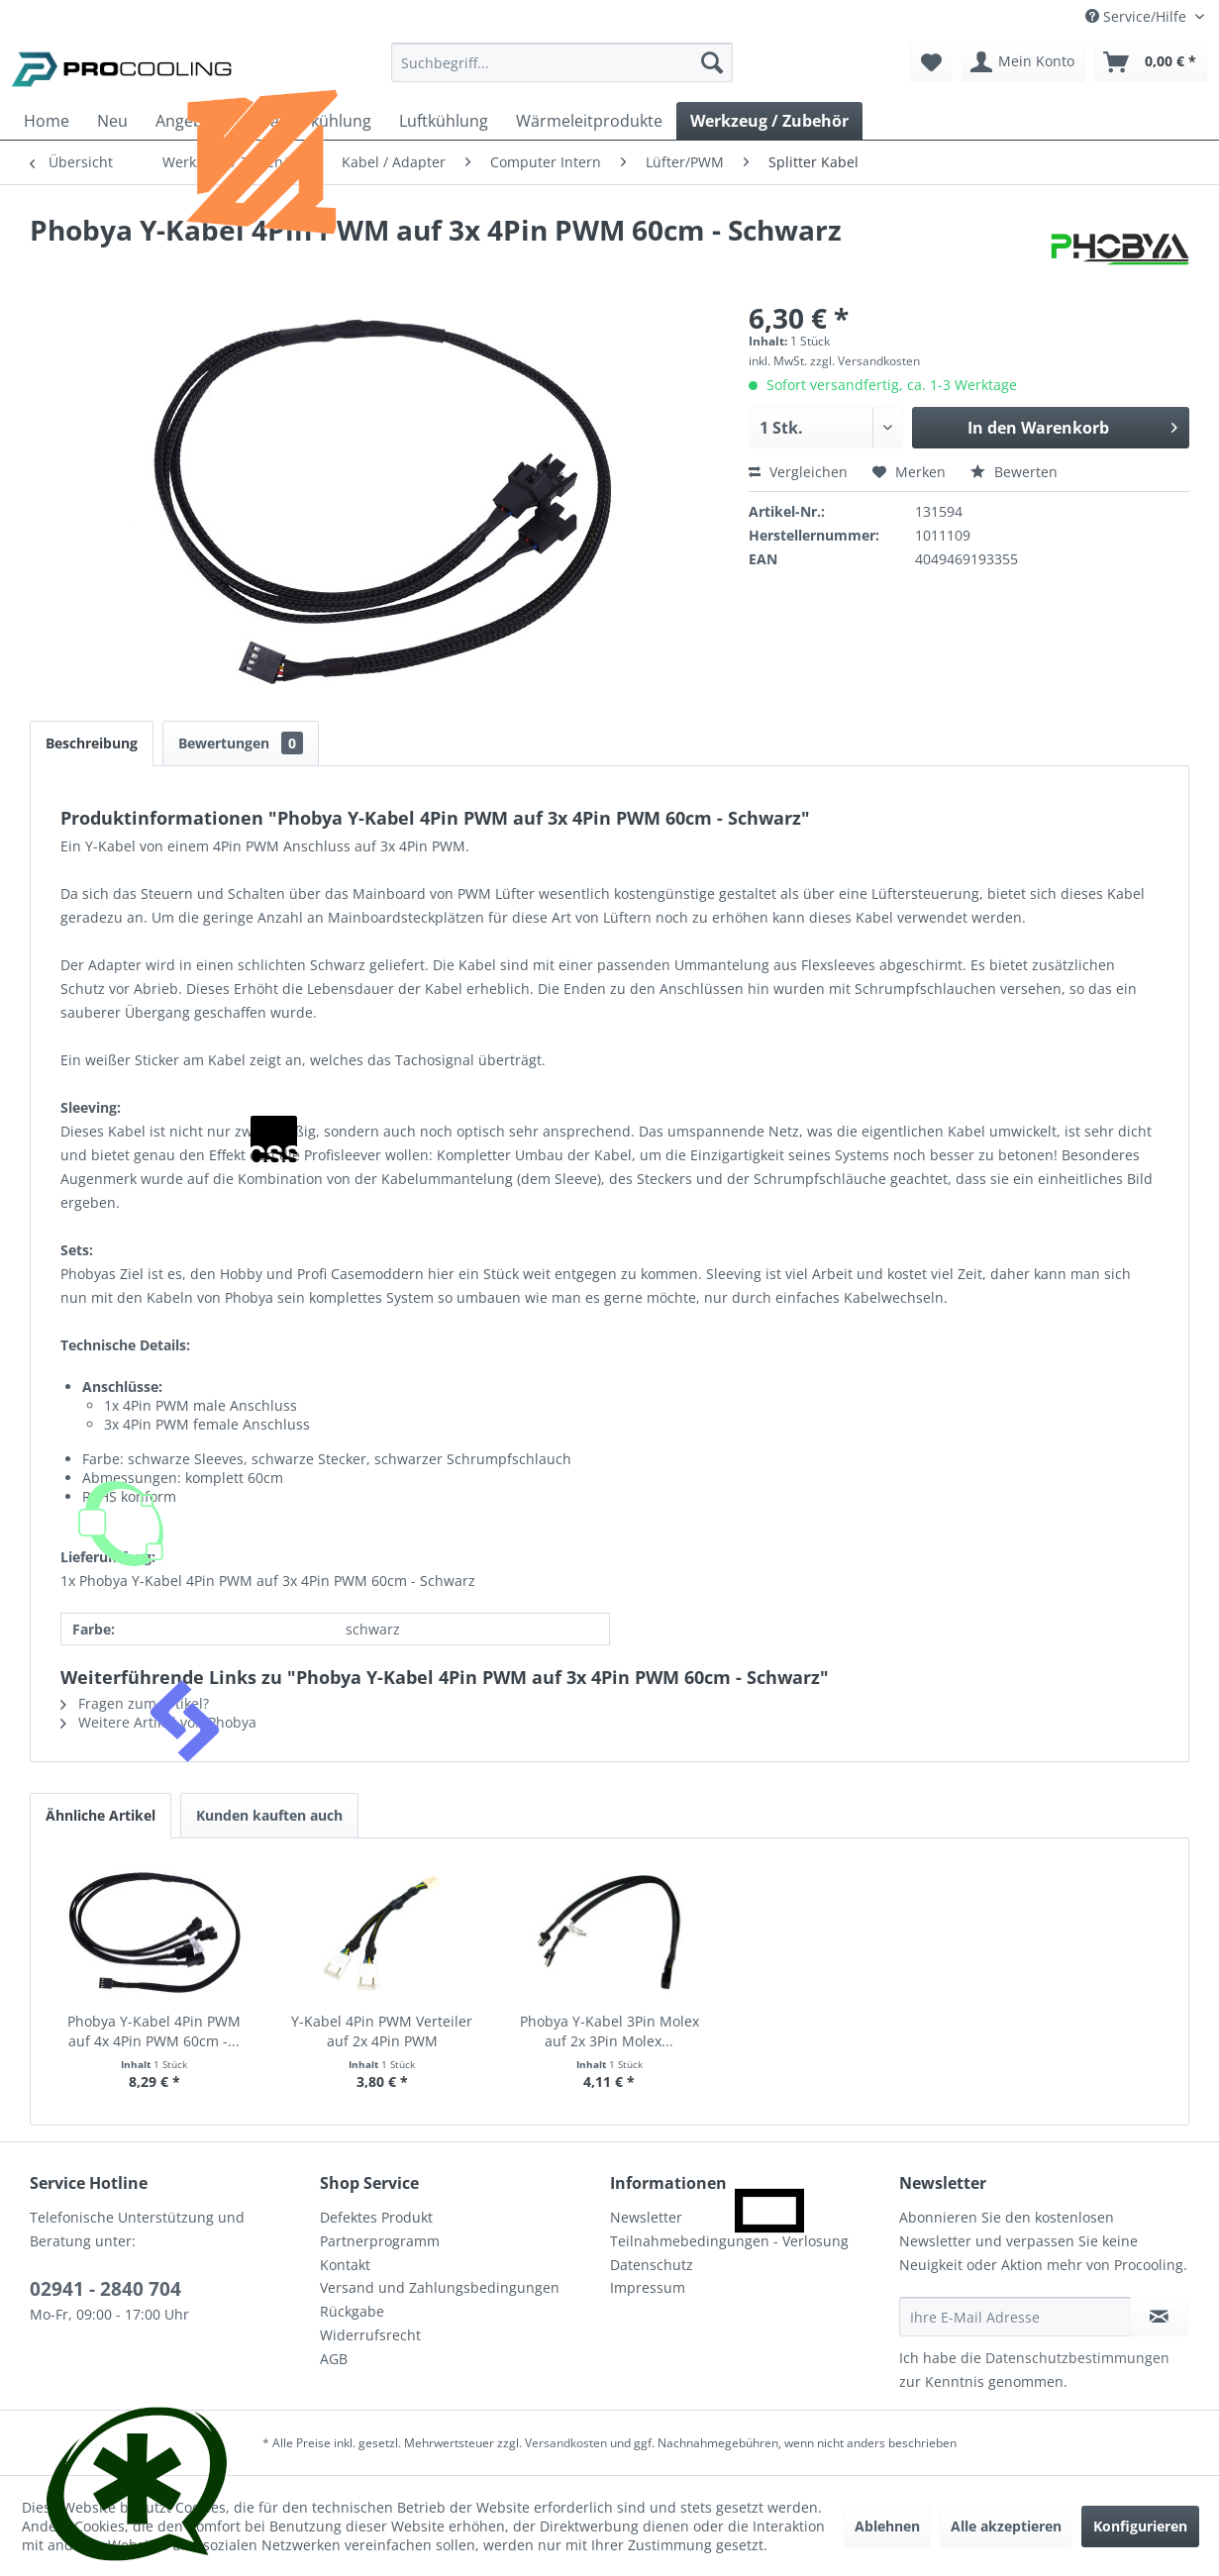 This screenshot has height=2576, width=1219. What do you see at coordinates (184, 1721) in the screenshot?
I see `visit sitepoint website or resources` at bounding box center [184, 1721].